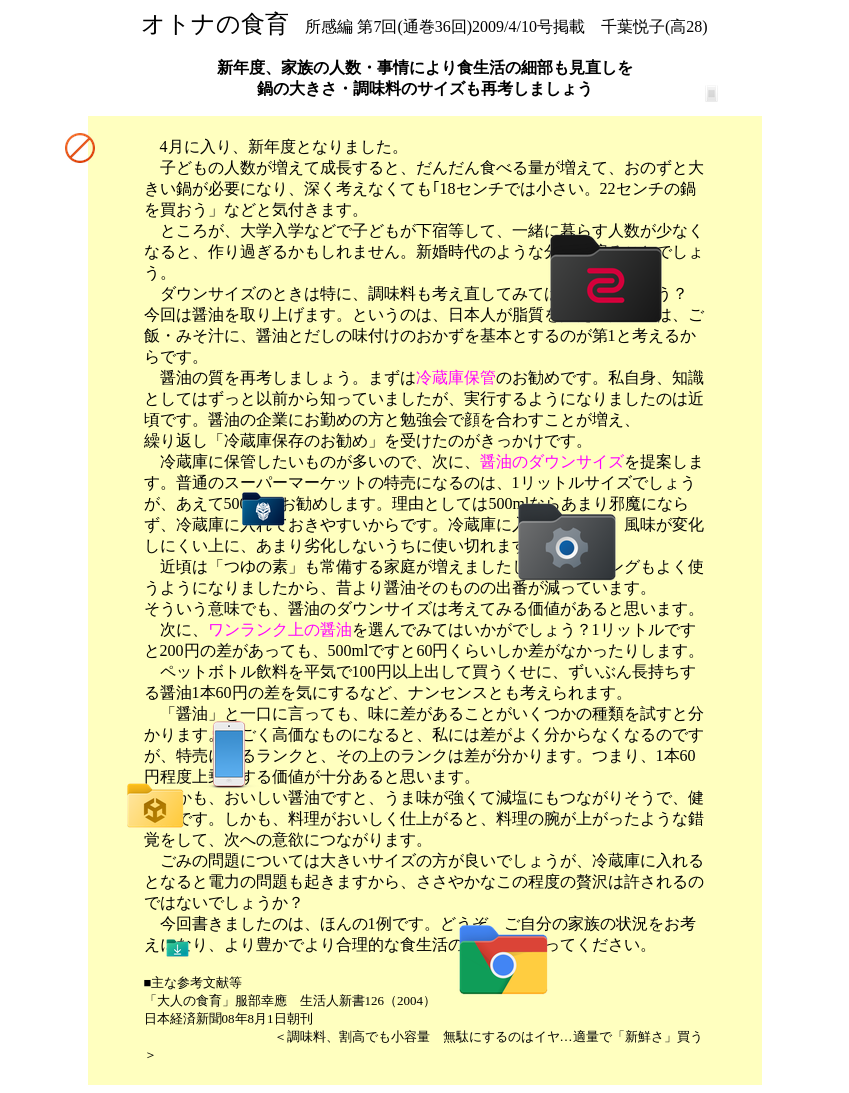 The image size is (849, 1093). Describe the element at coordinates (503, 962) in the screenshot. I see `open folder containing Google Chrome files` at that location.